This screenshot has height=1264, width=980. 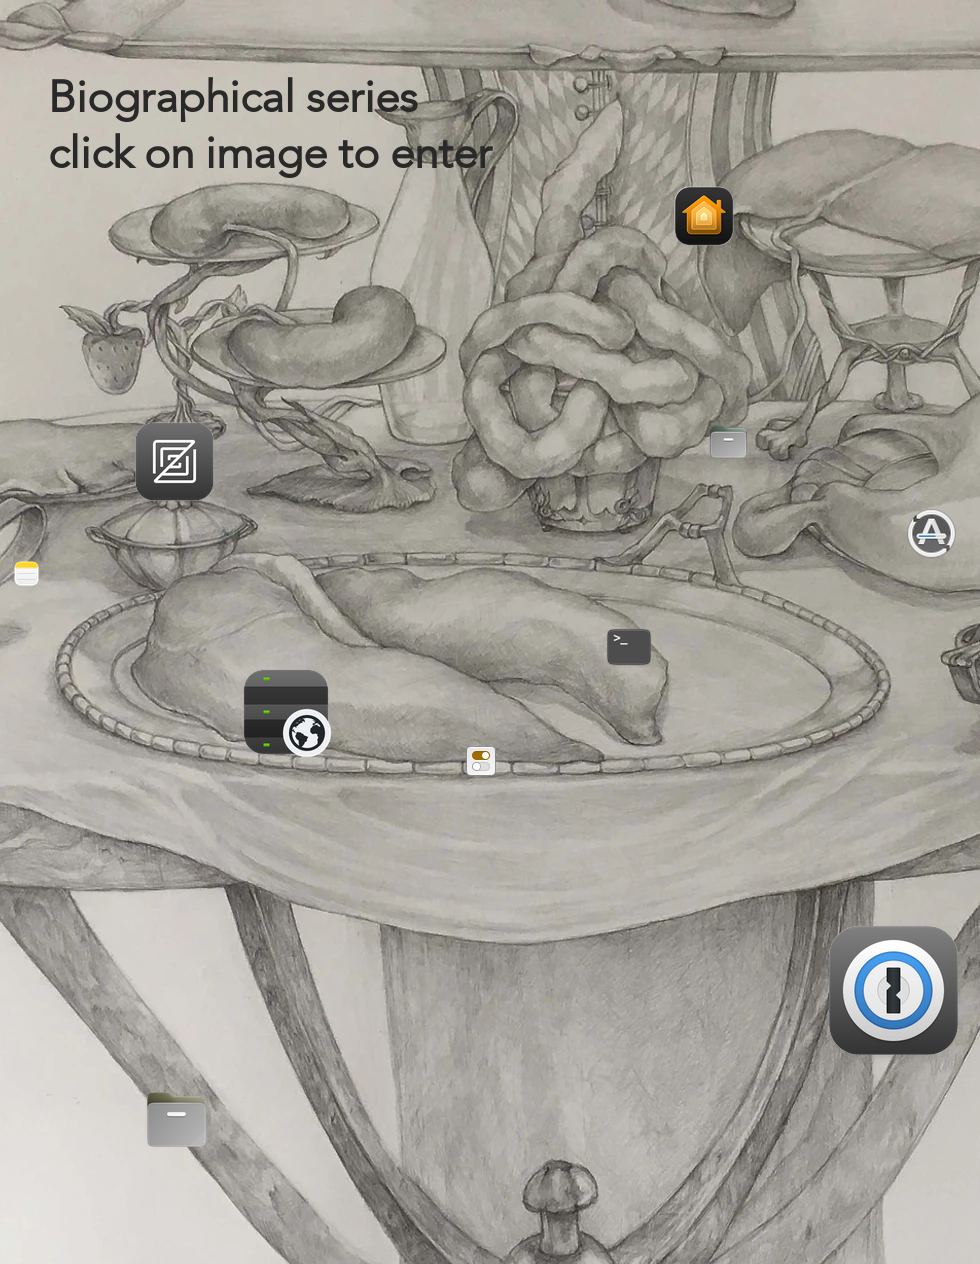 I want to click on open the software updater application, so click(x=931, y=533).